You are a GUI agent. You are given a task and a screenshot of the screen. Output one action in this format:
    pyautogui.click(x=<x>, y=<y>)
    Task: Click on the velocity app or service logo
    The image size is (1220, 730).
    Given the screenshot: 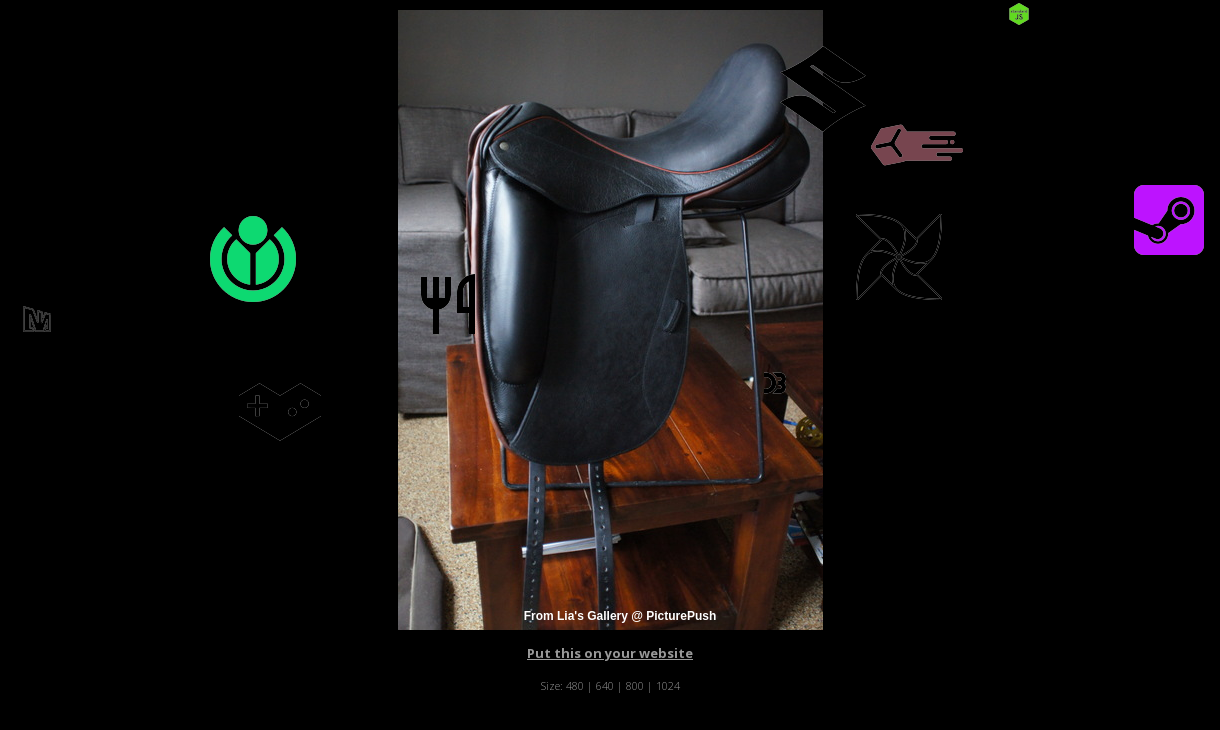 What is the action you would take?
    pyautogui.click(x=917, y=145)
    